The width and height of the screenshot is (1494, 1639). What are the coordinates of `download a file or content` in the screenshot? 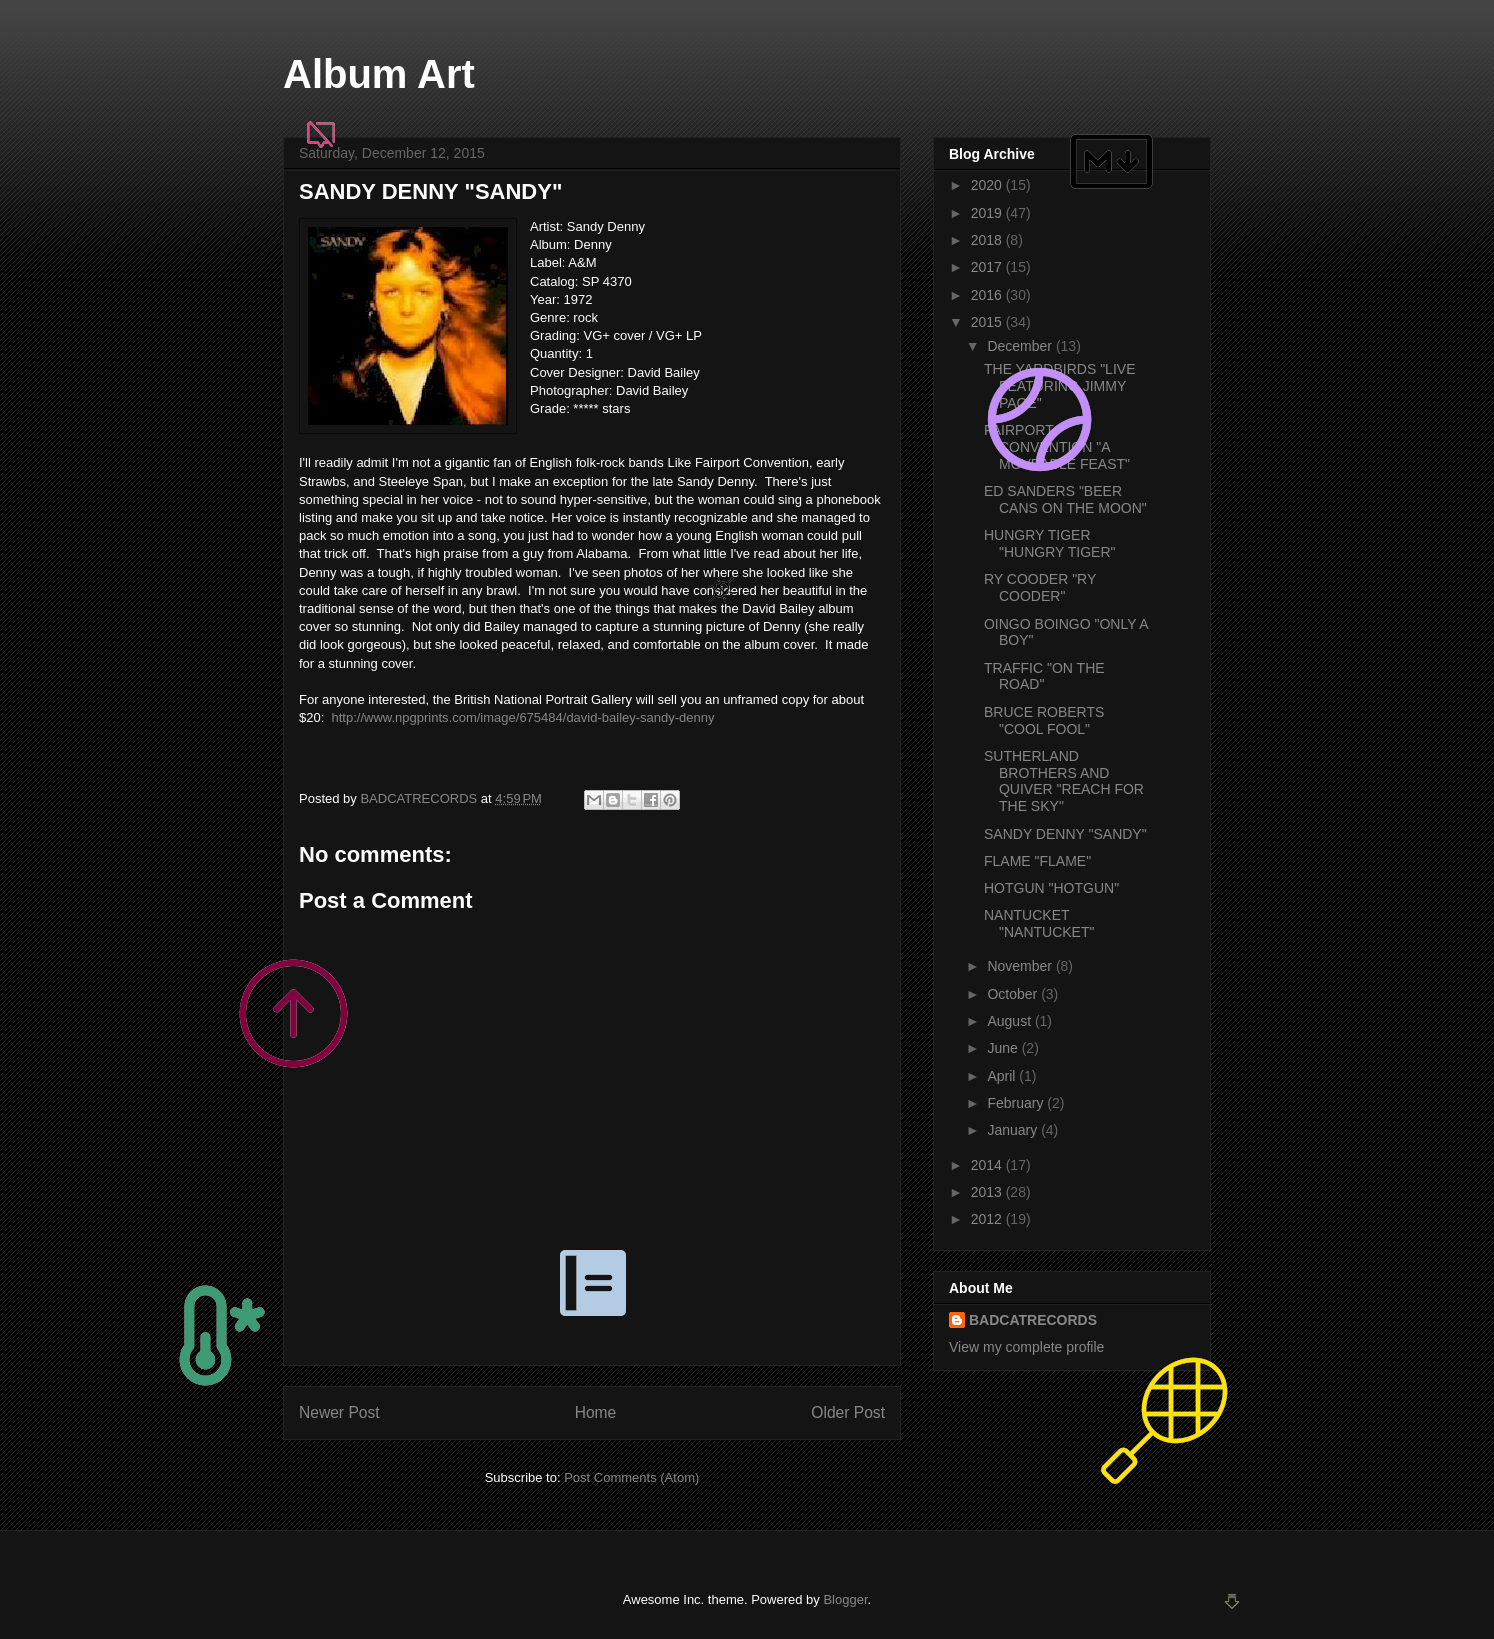 It's located at (1232, 1601).